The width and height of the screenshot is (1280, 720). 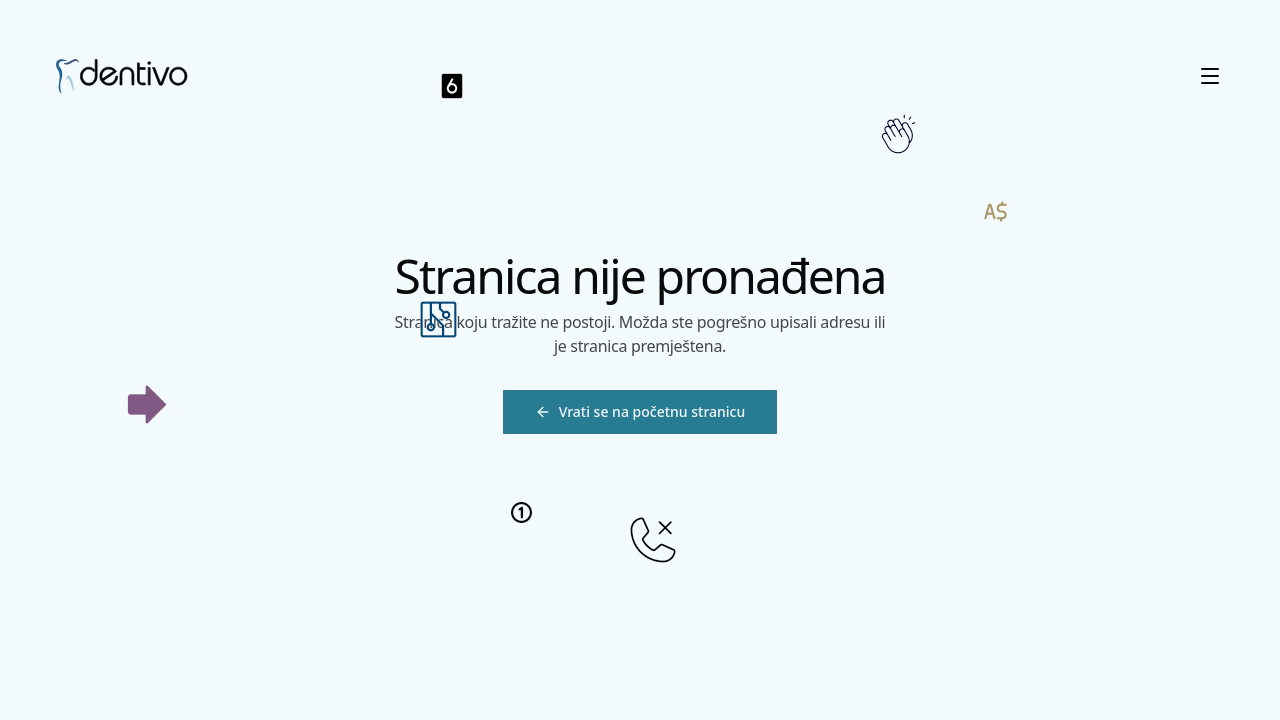 I want to click on indicates the first step in a sequence or process, so click(x=521, y=512).